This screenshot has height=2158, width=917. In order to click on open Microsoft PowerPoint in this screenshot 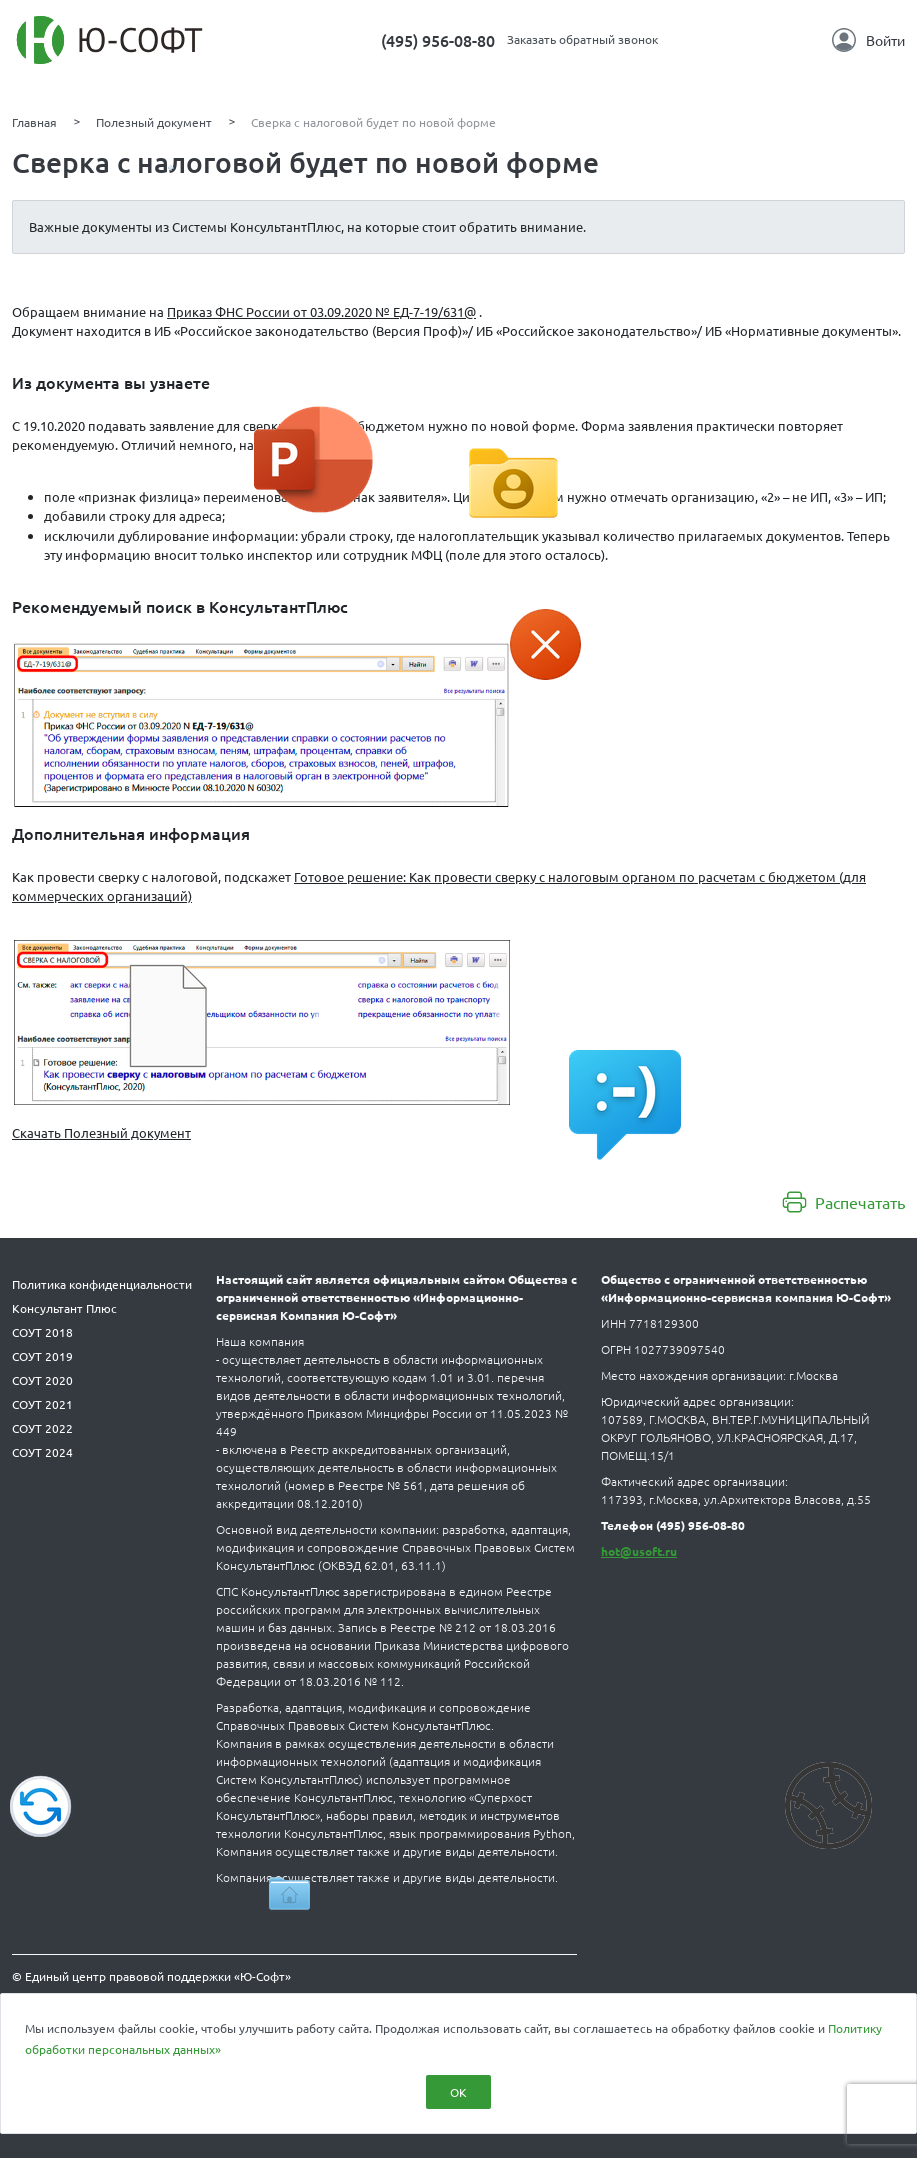, I will do `click(314, 459)`.